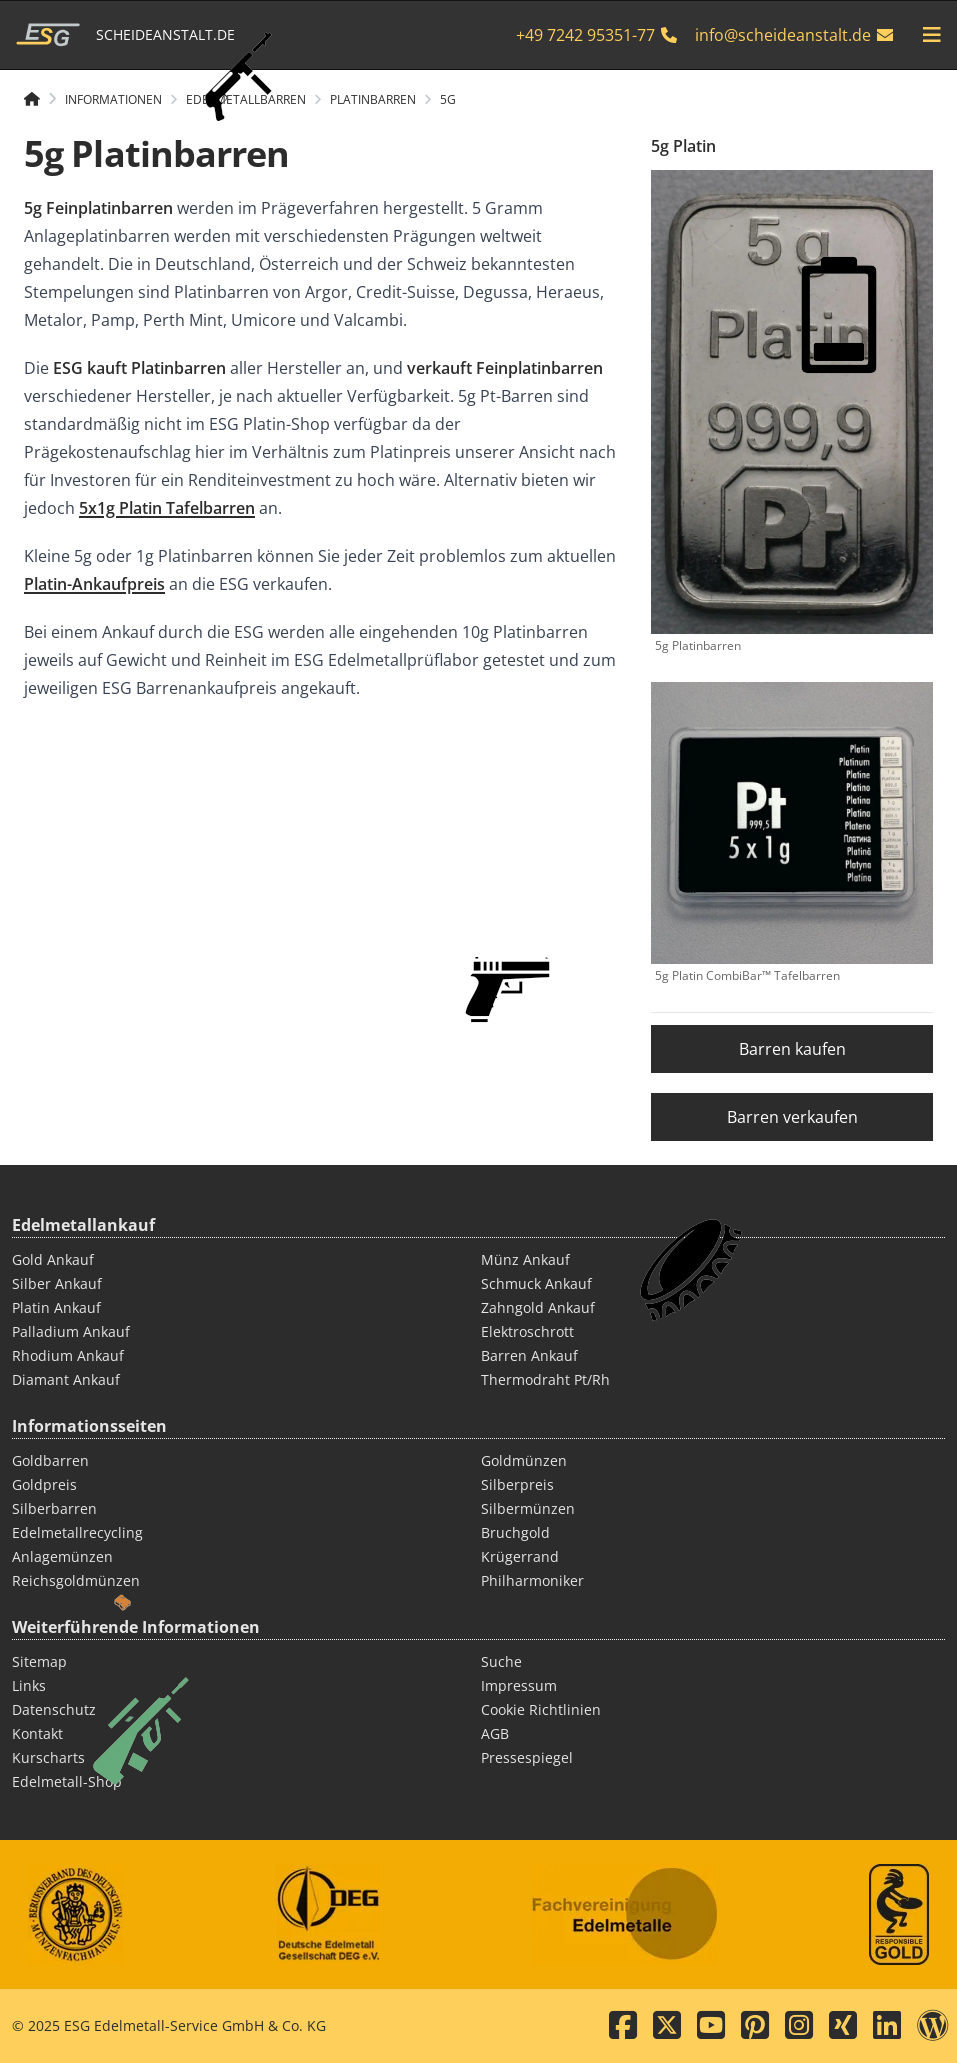 The height and width of the screenshot is (2063, 957). I want to click on view ancient artifacts or relics in inventory, so click(122, 1602).